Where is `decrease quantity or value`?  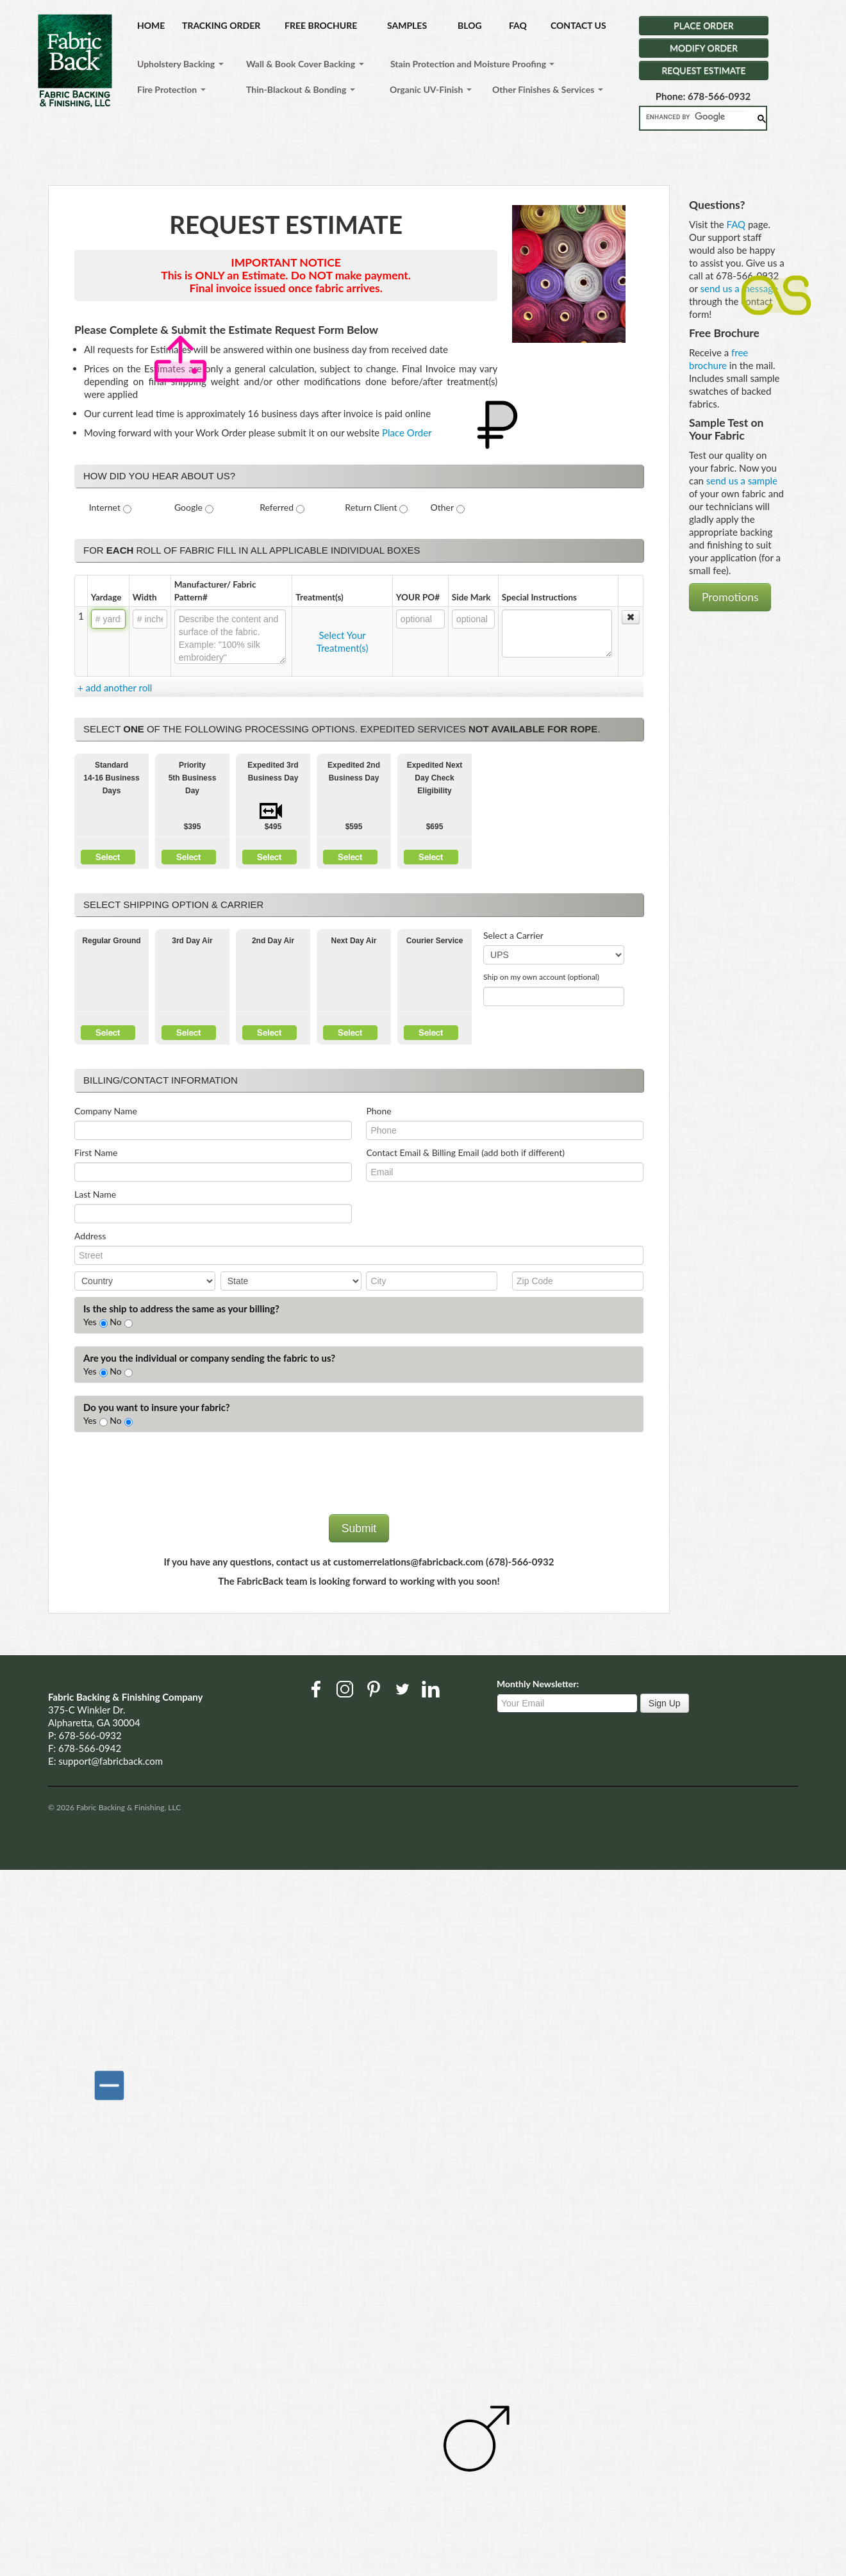 decrease quantity or value is located at coordinates (109, 2085).